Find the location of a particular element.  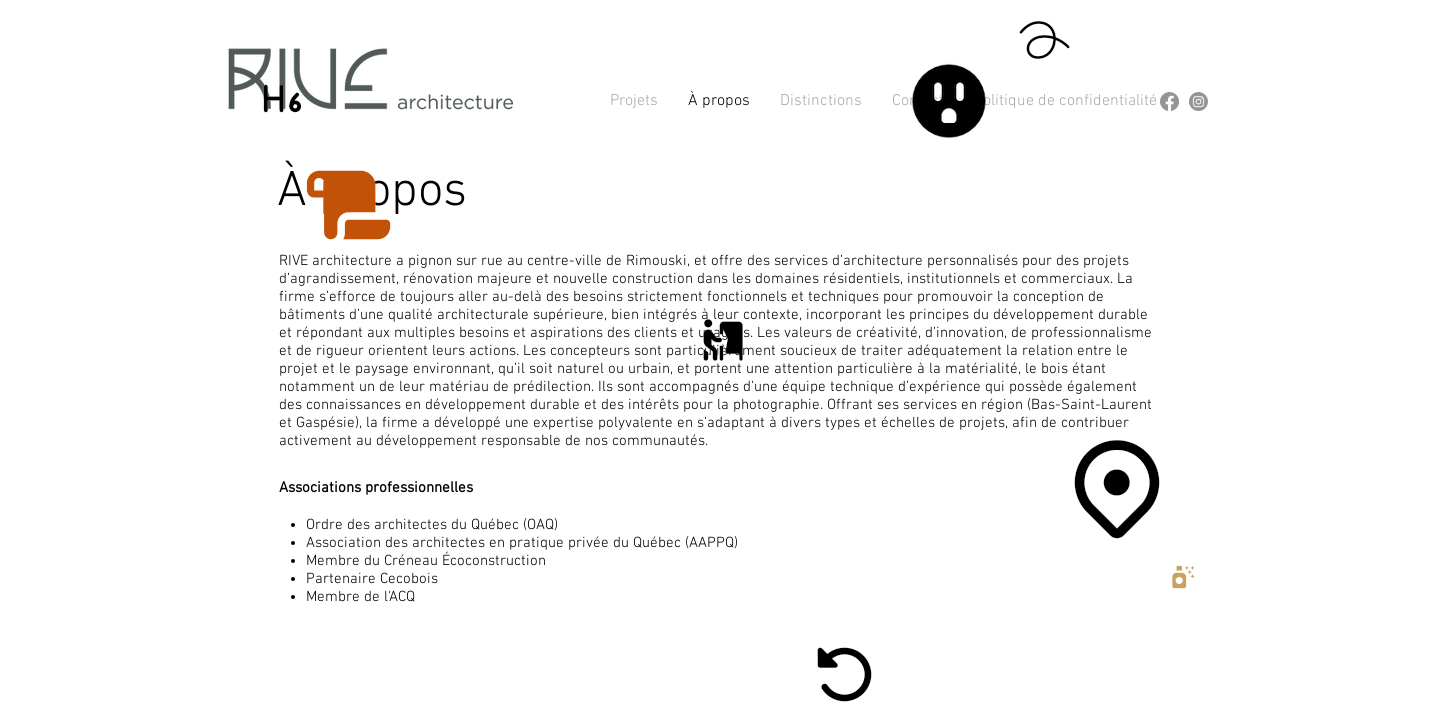

access voting or polling booth is located at coordinates (722, 340).